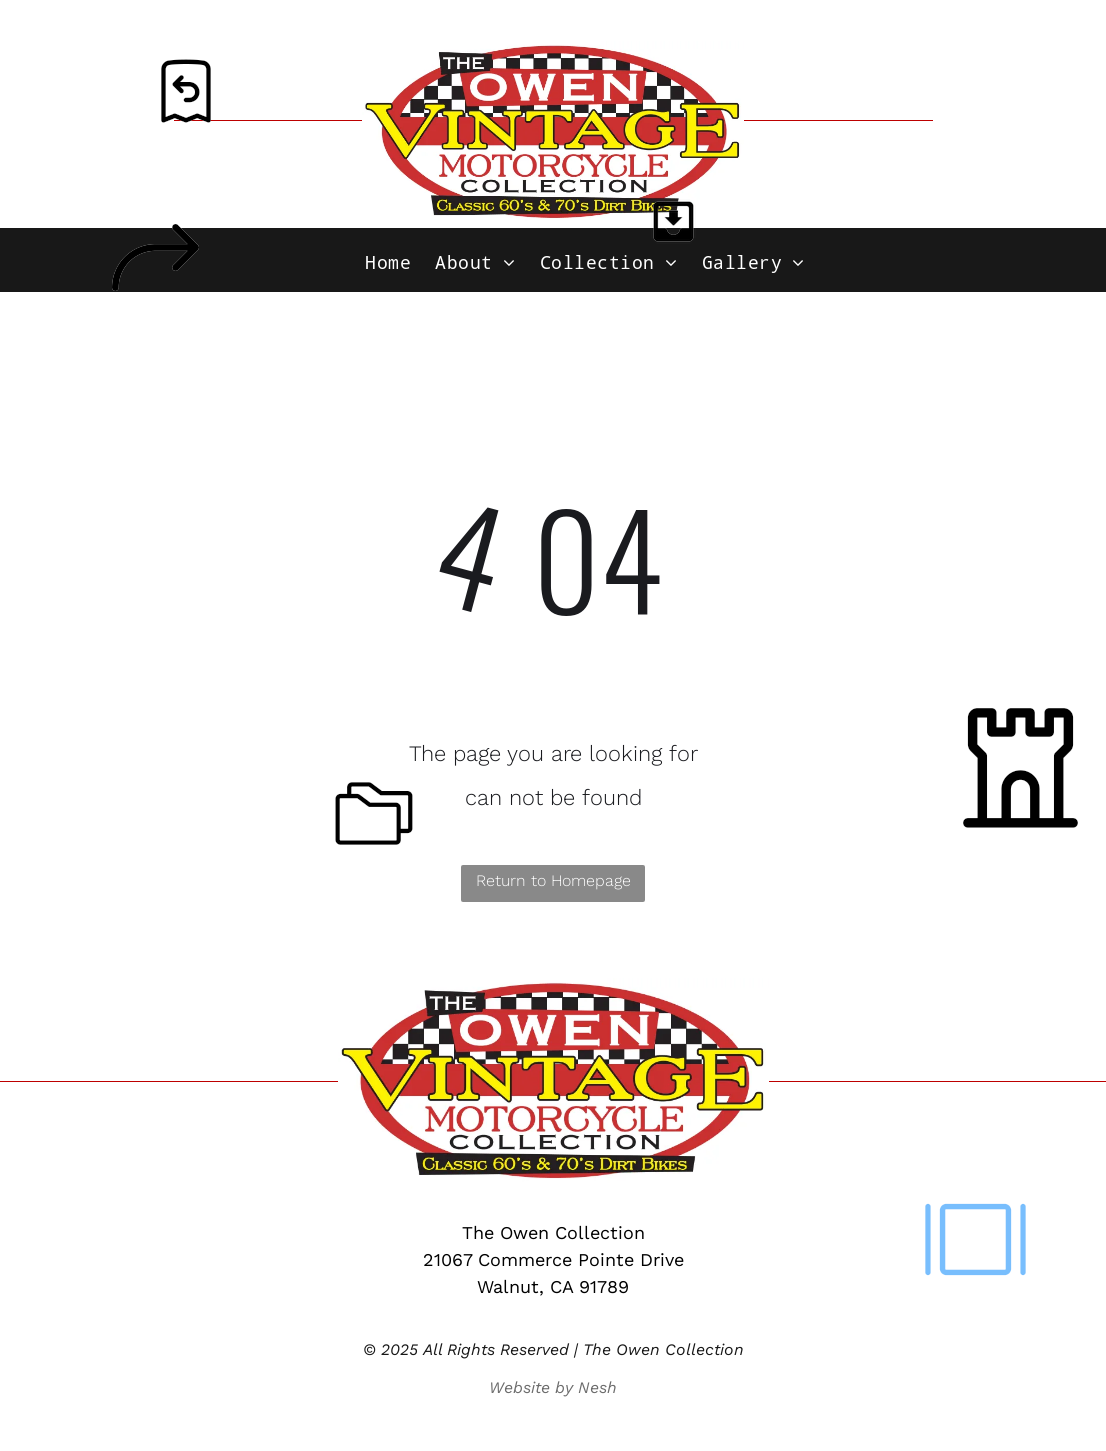 This screenshot has height=1451, width=1106. I want to click on start a slideshow presentation, so click(975, 1239).